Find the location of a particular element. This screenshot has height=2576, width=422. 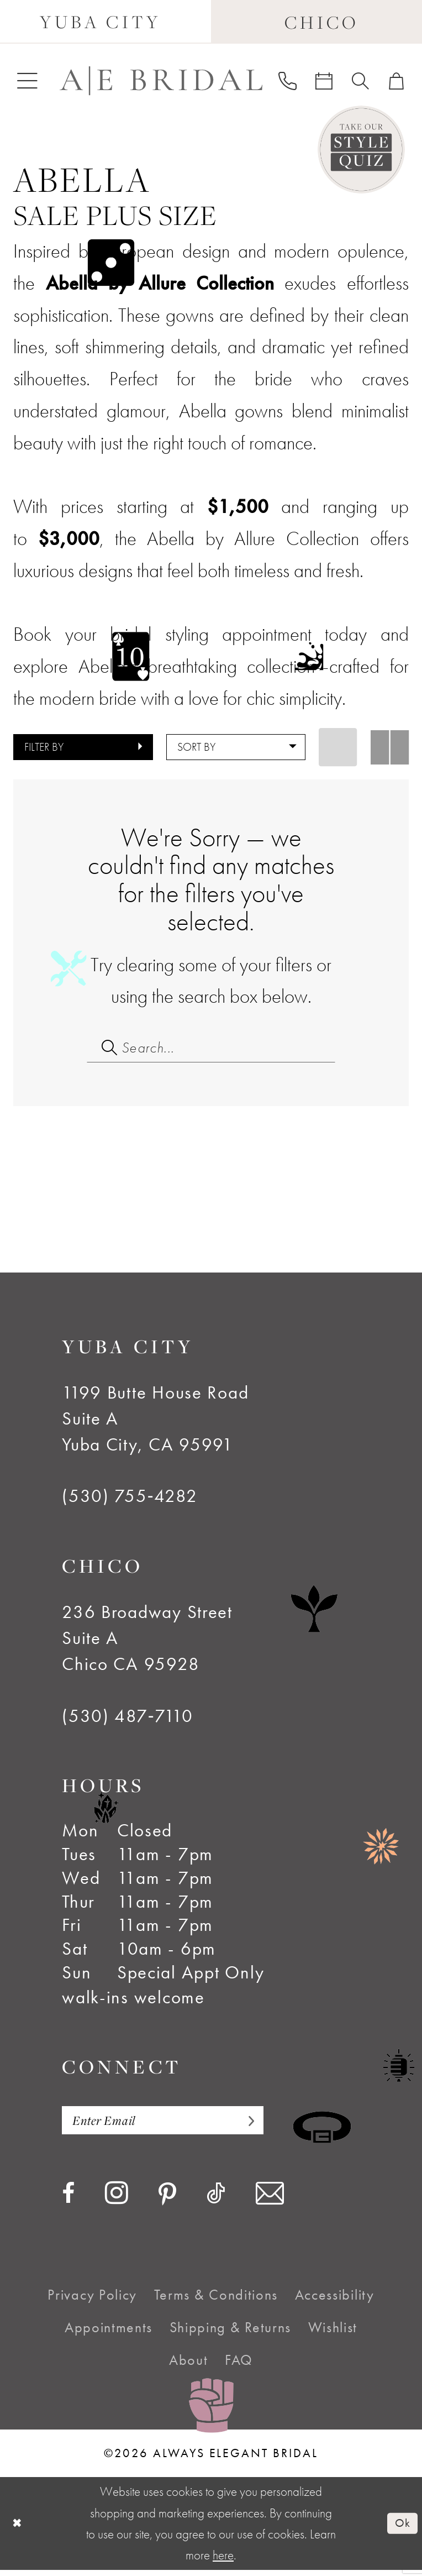

view collected minerals or crystals is located at coordinates (107, 1808).